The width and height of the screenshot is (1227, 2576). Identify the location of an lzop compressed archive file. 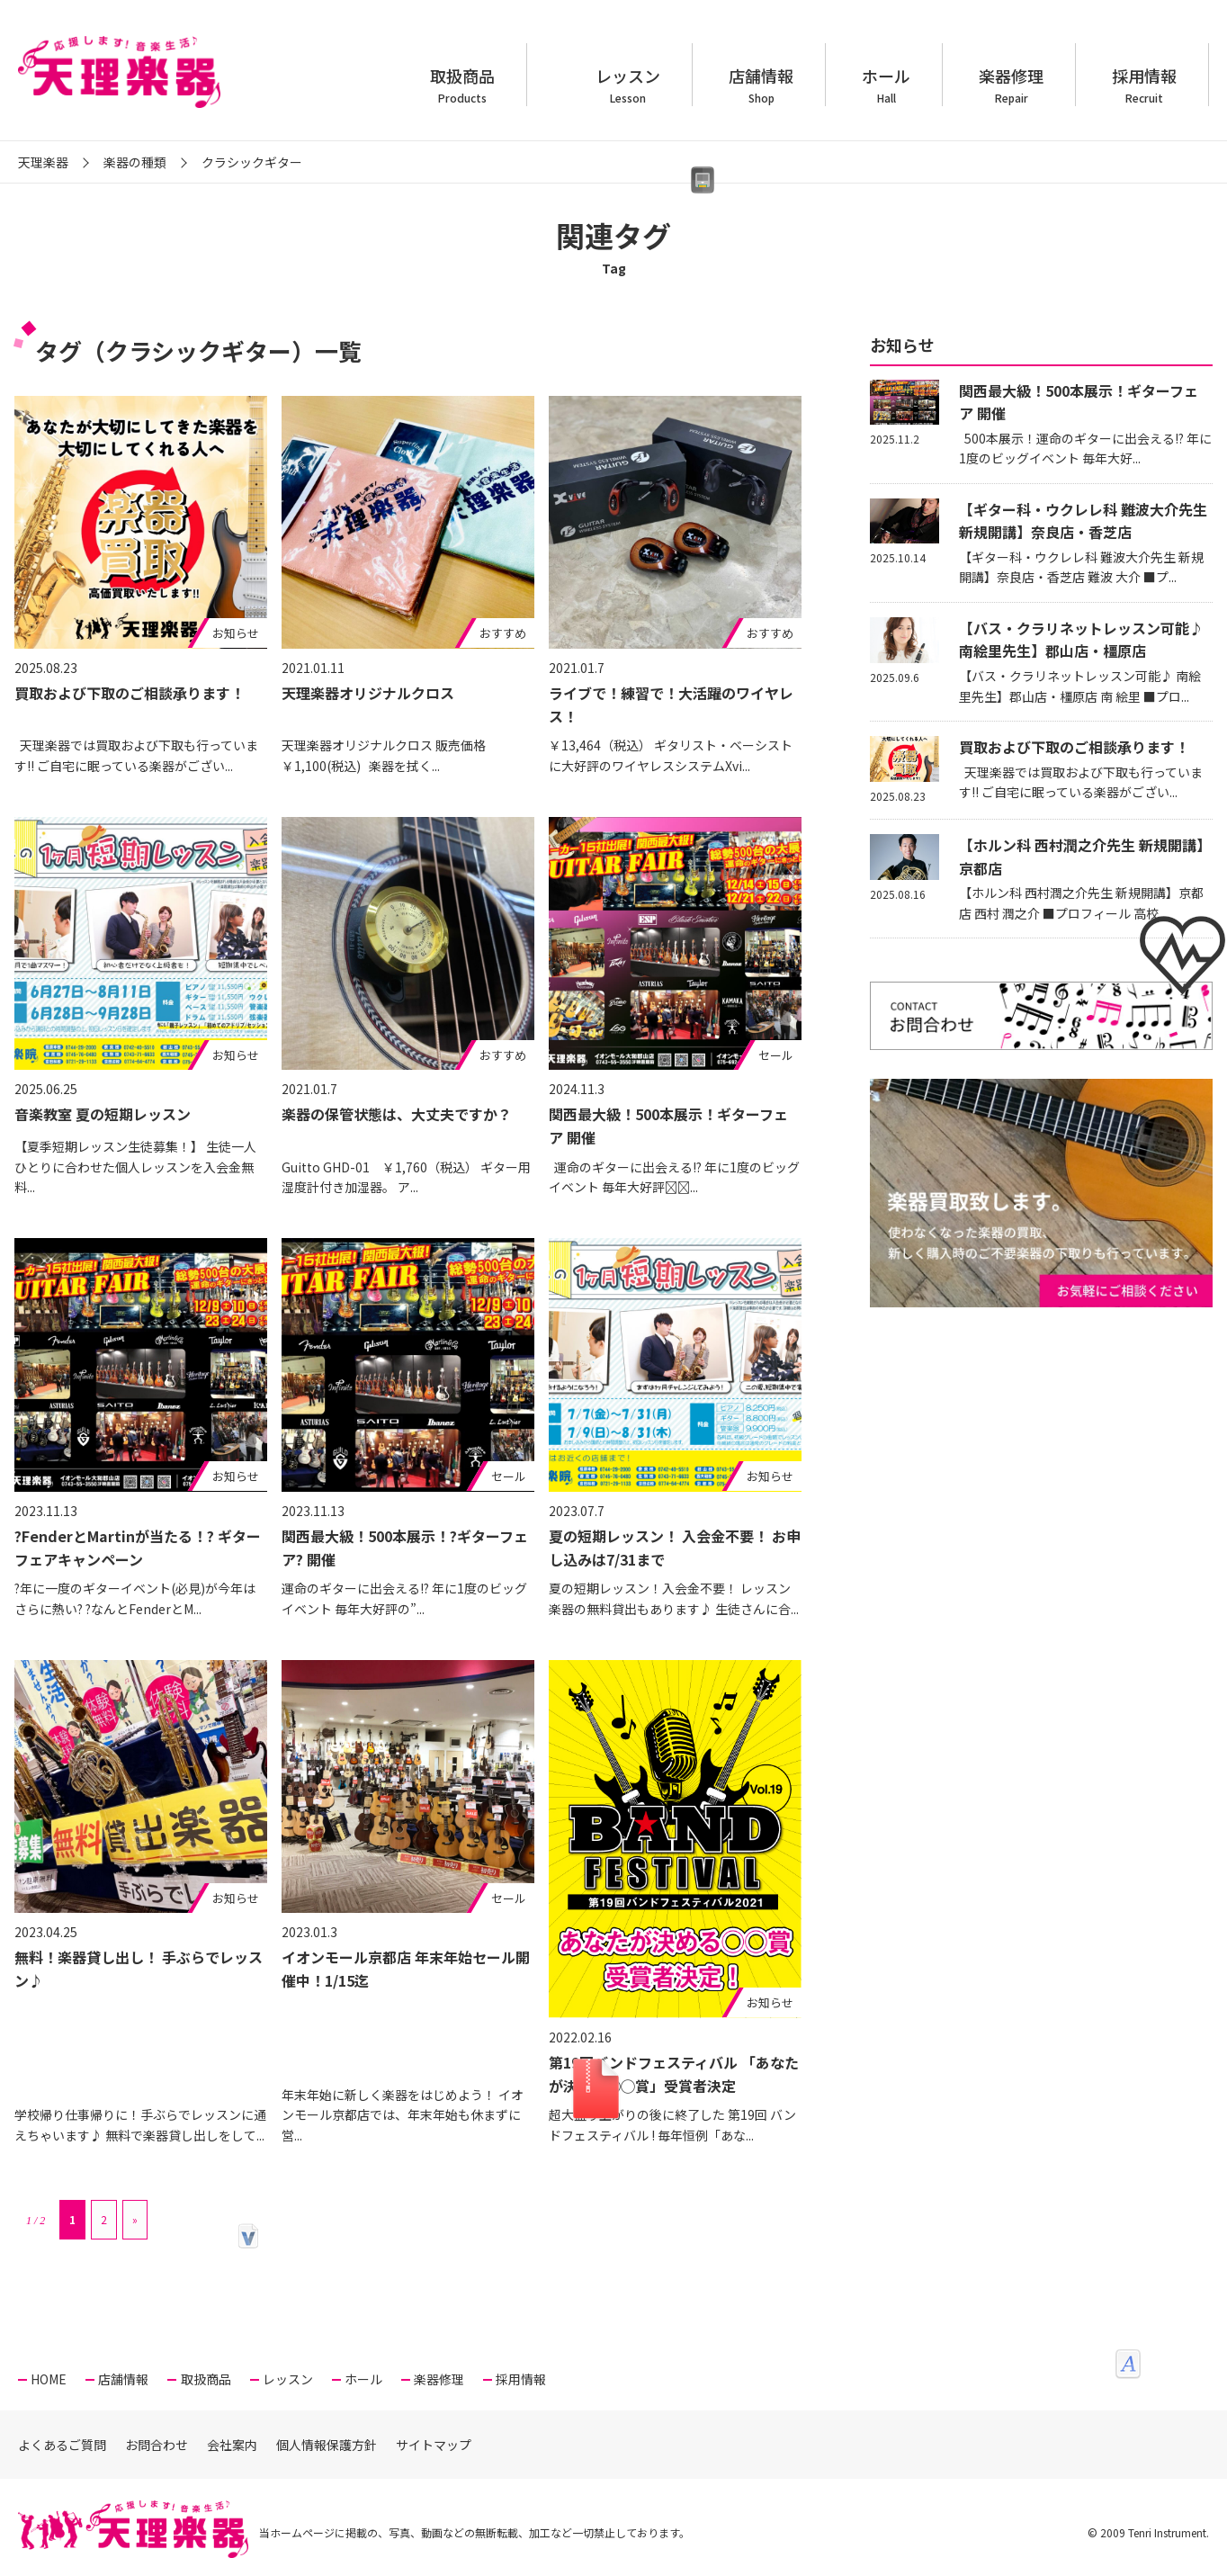
(596, 2089).